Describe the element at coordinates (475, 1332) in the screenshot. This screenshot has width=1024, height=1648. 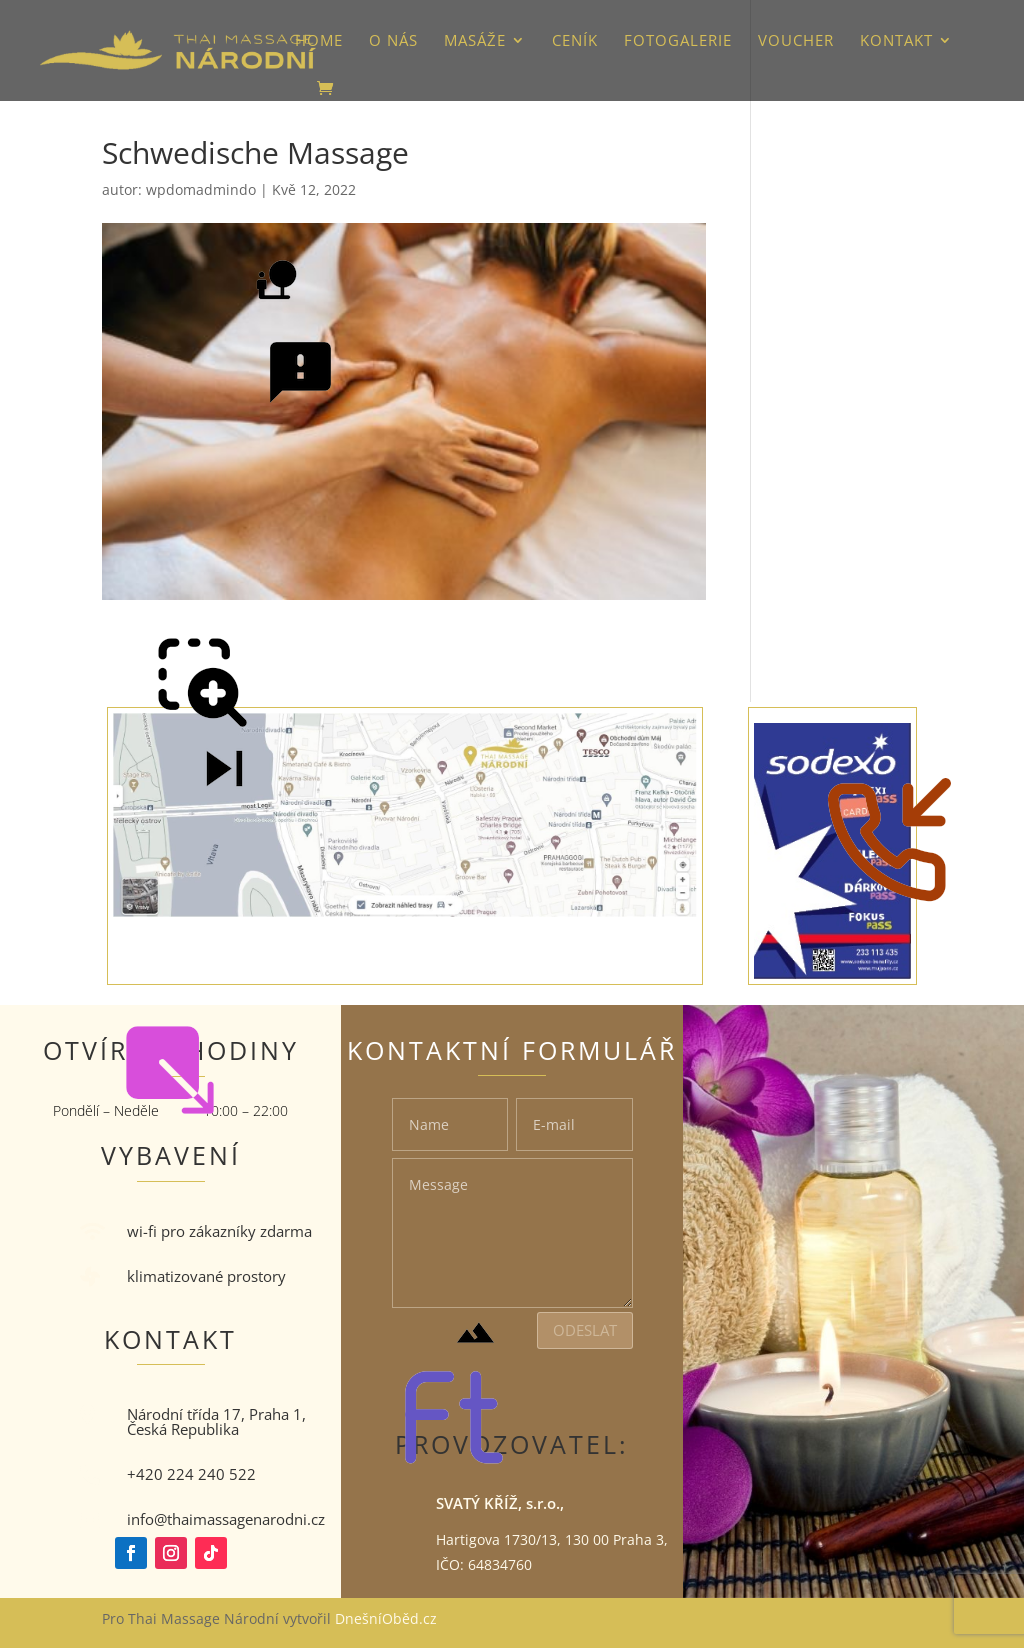
I see `filter photos by landscape or mountain scenery` at that location.